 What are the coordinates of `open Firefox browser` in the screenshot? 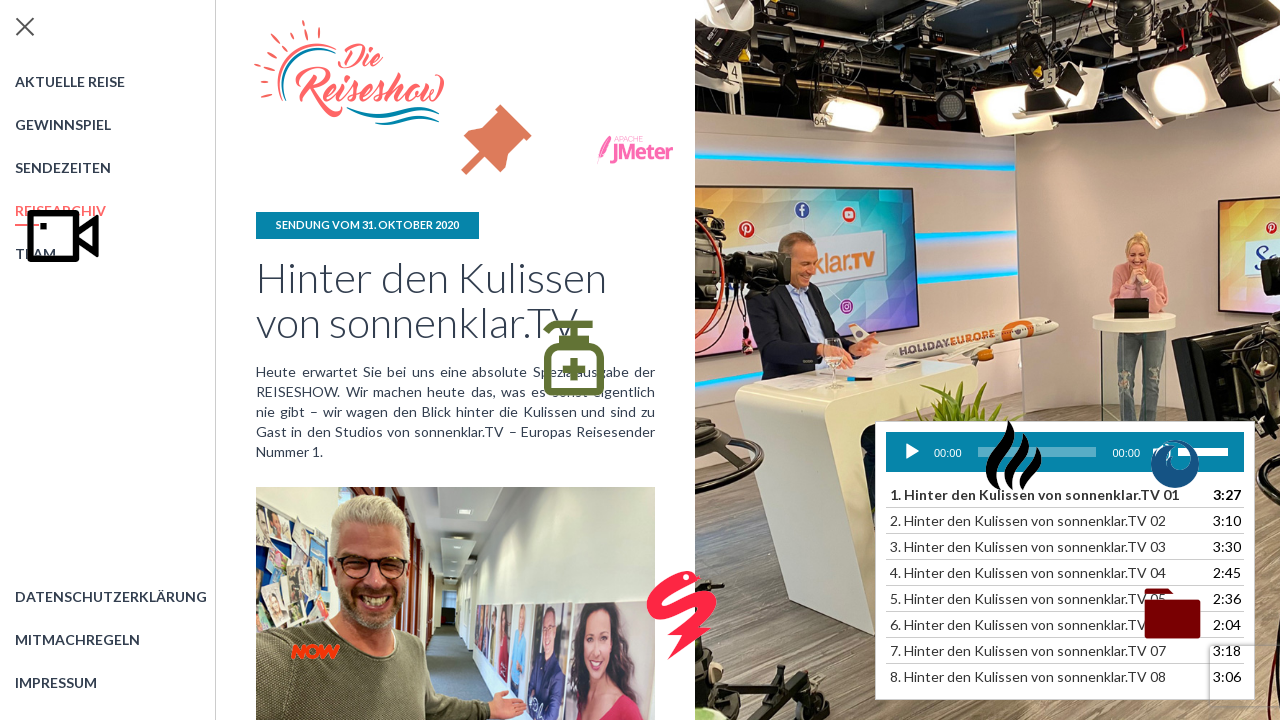 It's located at (1175, 464).